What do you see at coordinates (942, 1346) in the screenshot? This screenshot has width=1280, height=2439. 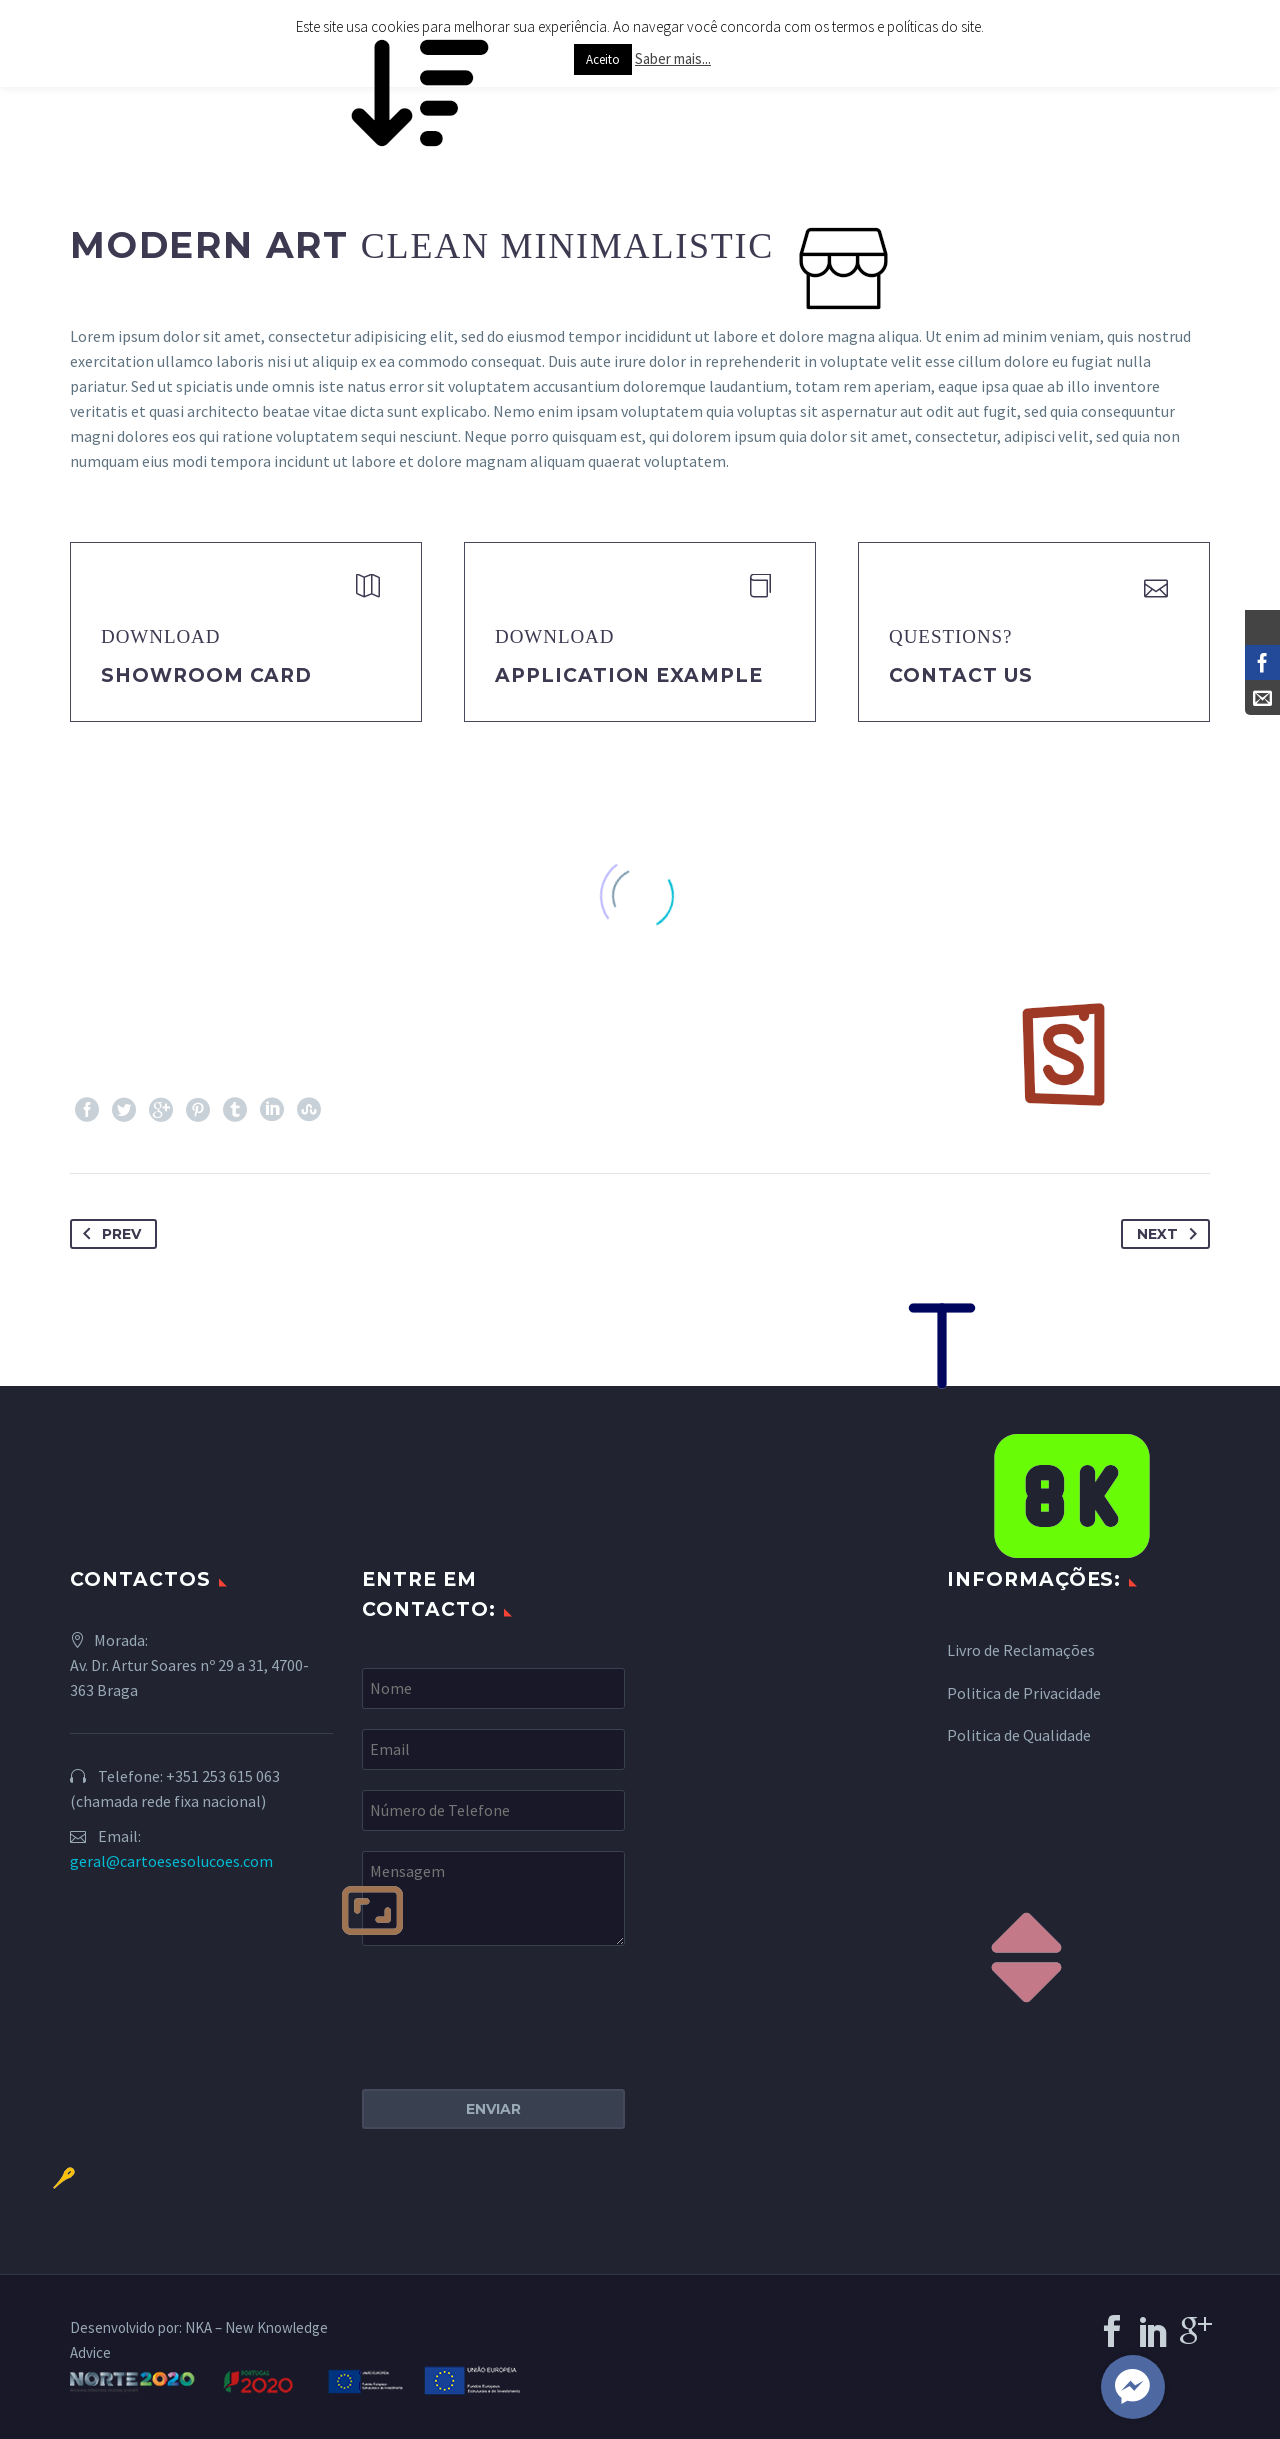 I see `text formatting tool for titles` at bounding box center [942, 1346].